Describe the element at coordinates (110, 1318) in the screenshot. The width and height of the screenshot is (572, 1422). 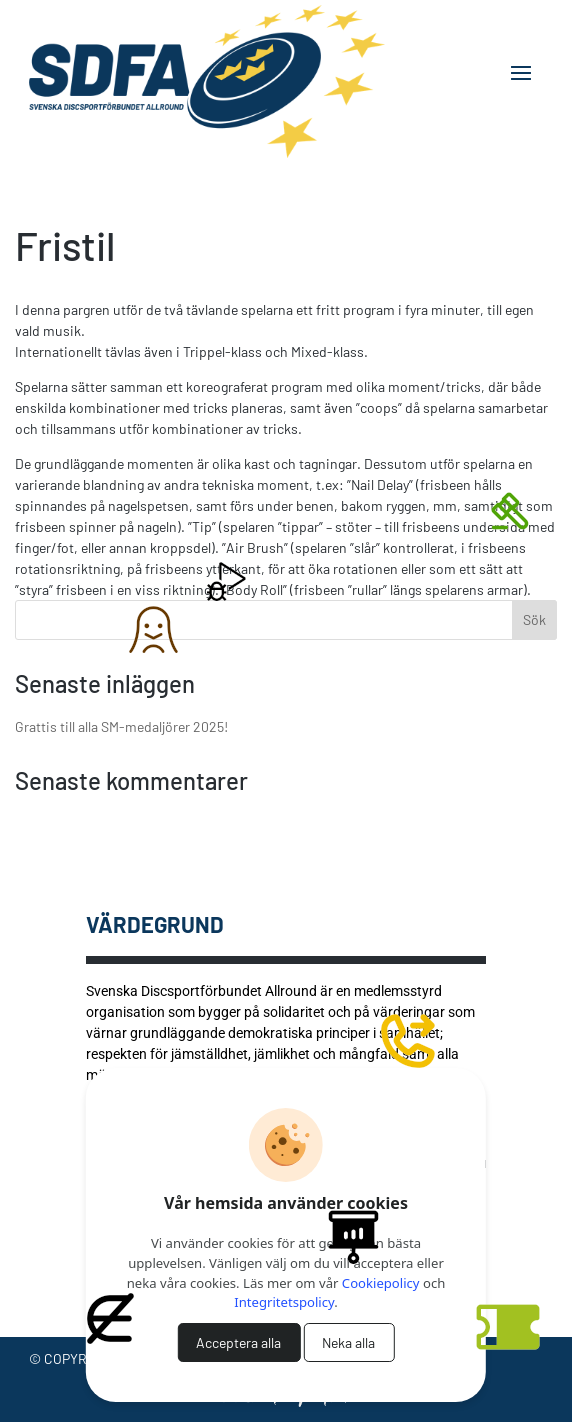
I see `indicates item is not part of a set or group` at that location.